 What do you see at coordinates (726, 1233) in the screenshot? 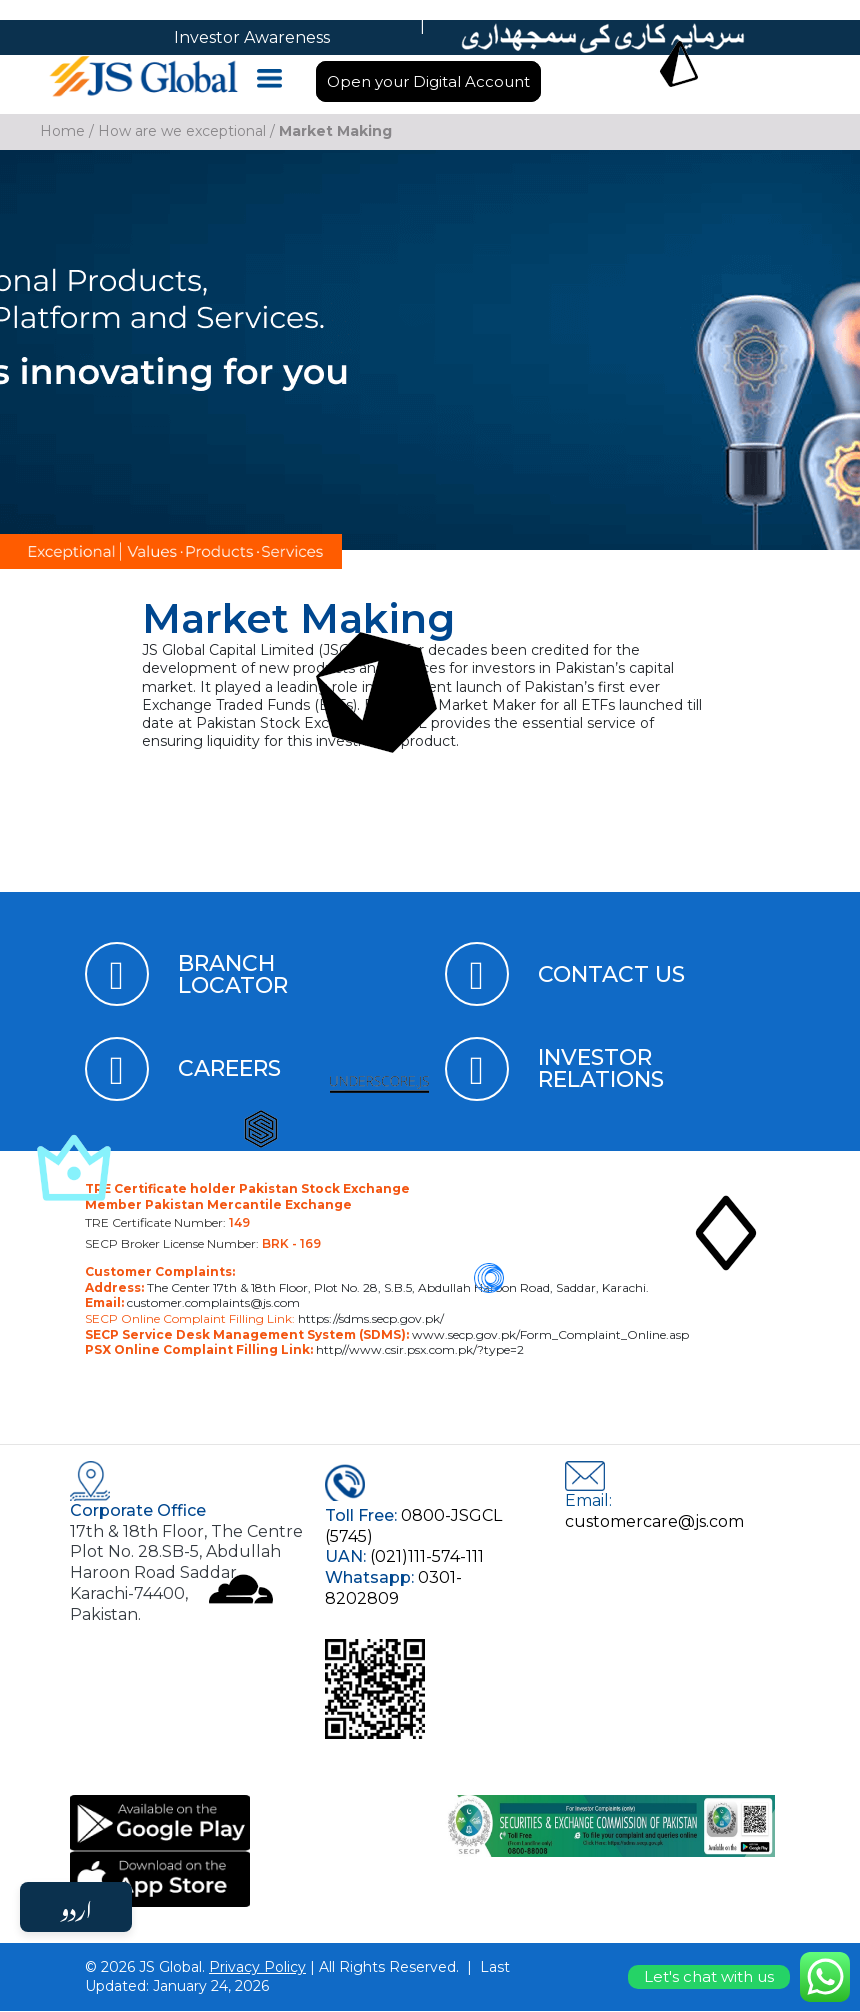
I see `indicates the diamonds suit in a card game` at bounding box center [726, 1233].